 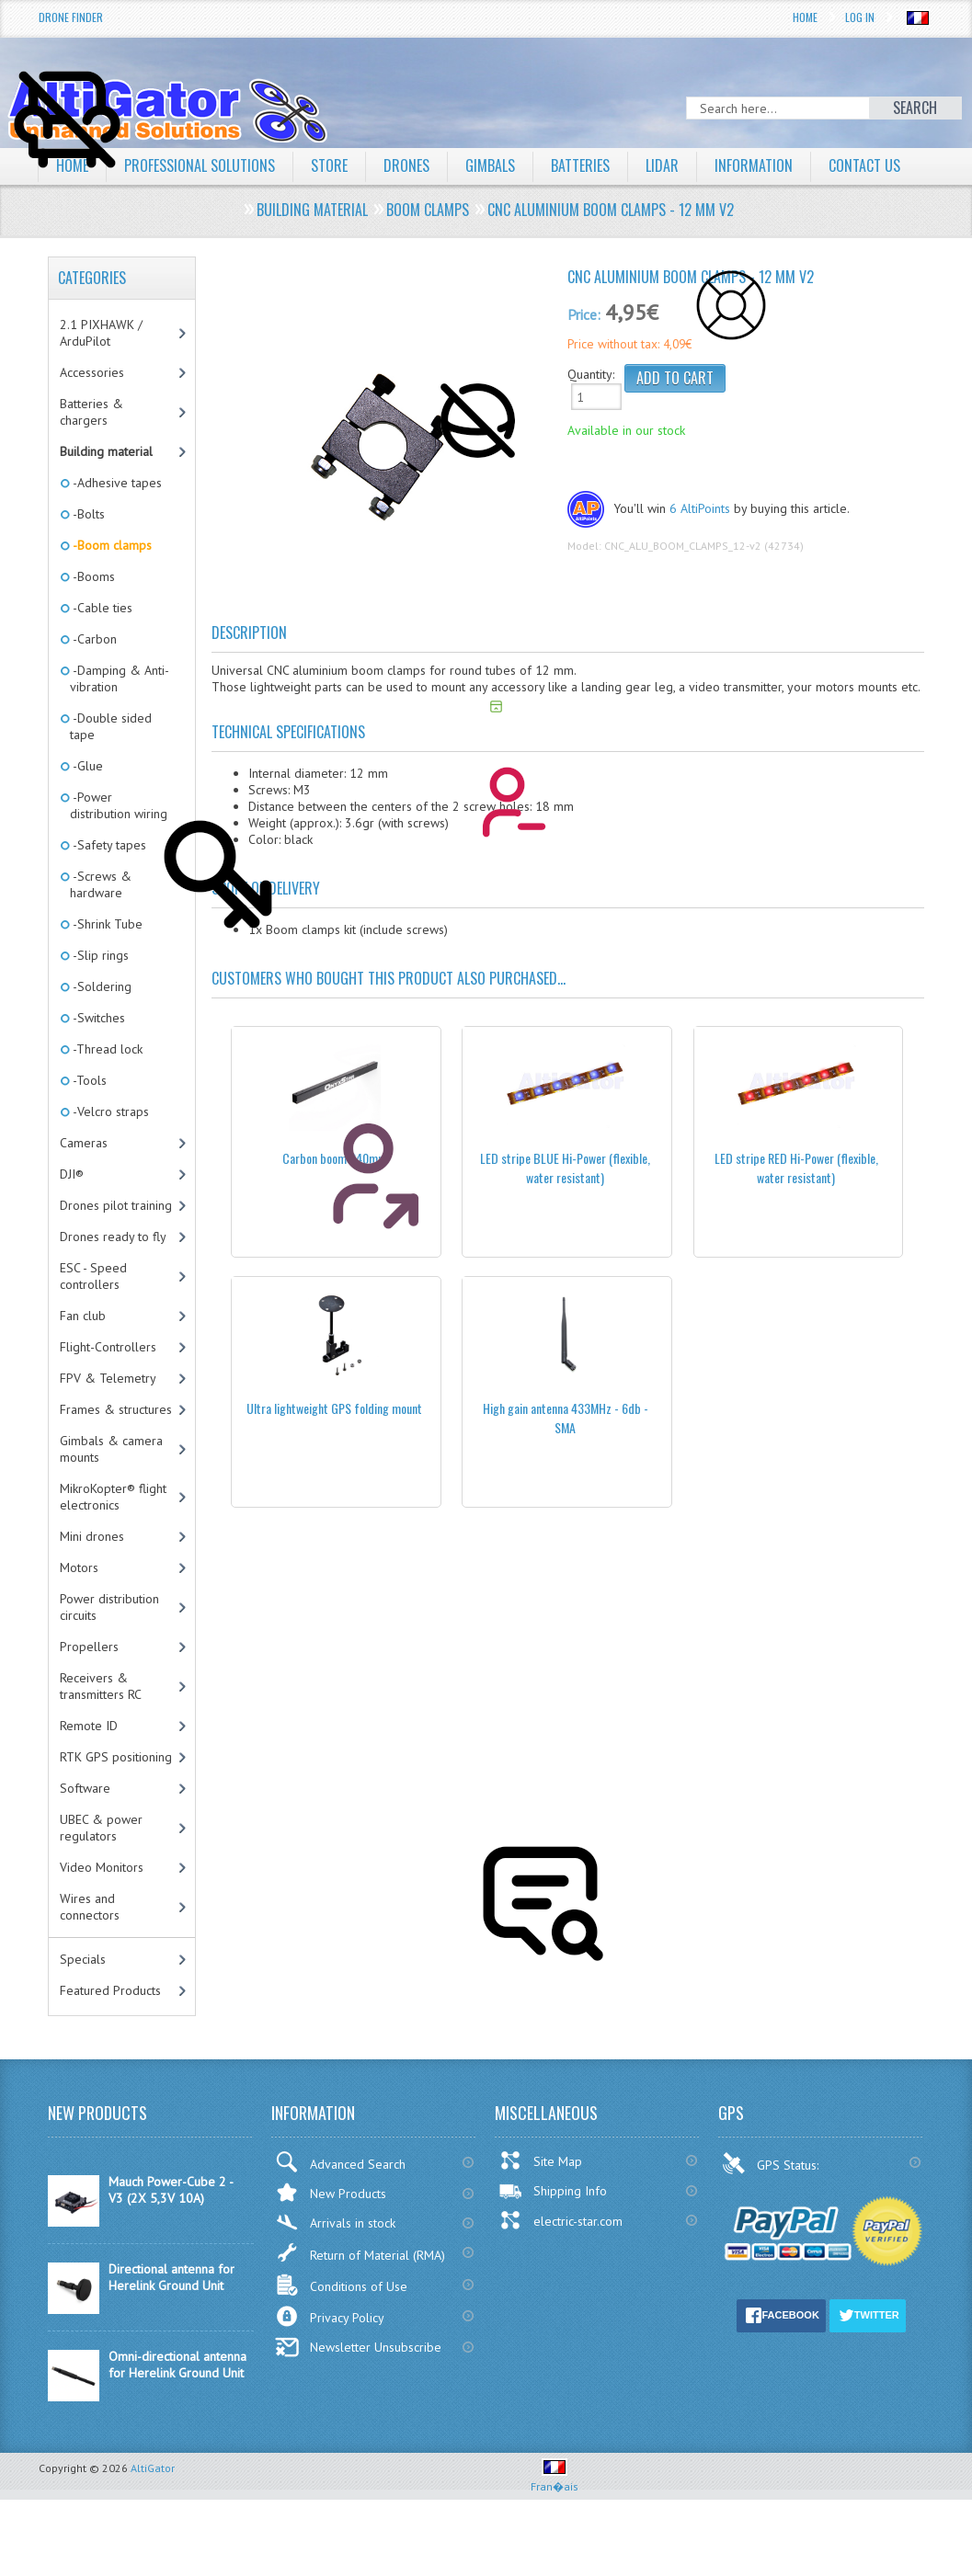 I want to click on share a user profile, so click(x=368, y=1173).